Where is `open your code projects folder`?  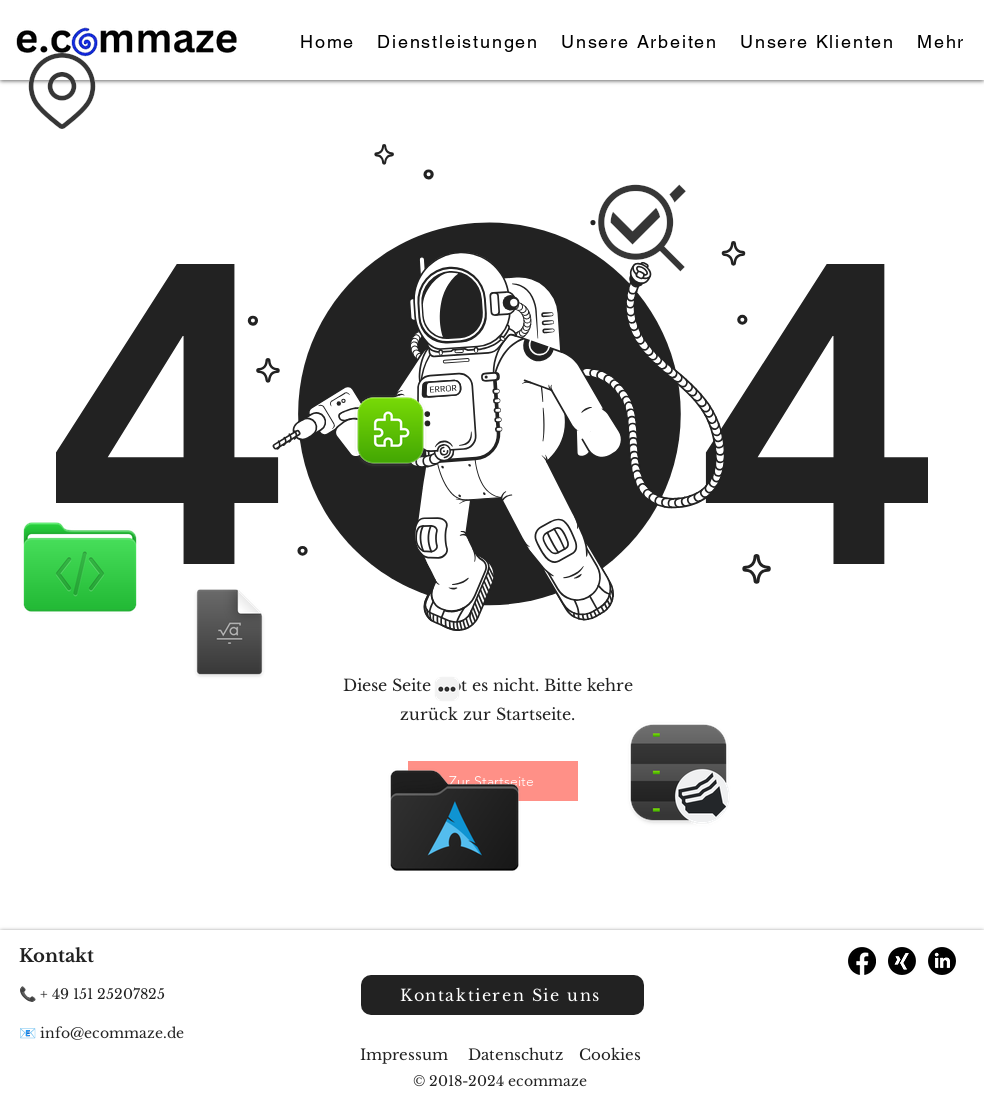 open your code projects folder is located at coordinates (80, 567).